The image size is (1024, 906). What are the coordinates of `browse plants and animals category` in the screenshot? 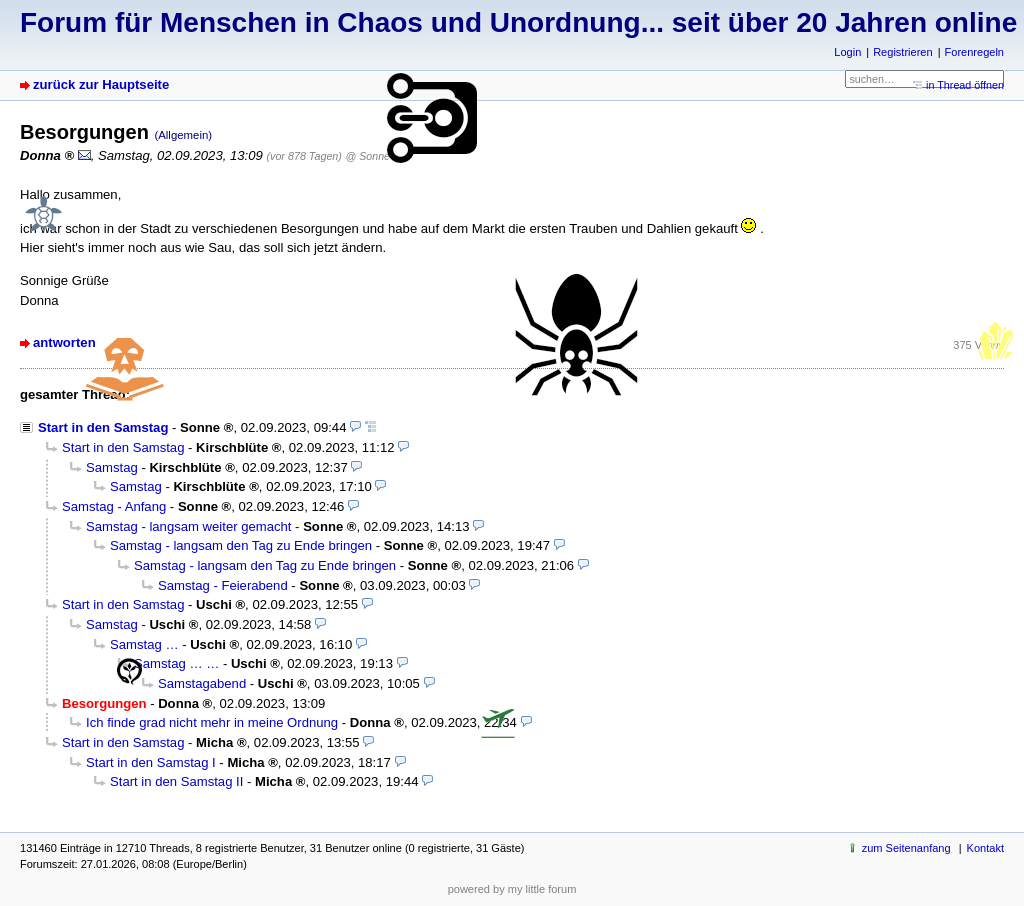 It's located at (129, 671).